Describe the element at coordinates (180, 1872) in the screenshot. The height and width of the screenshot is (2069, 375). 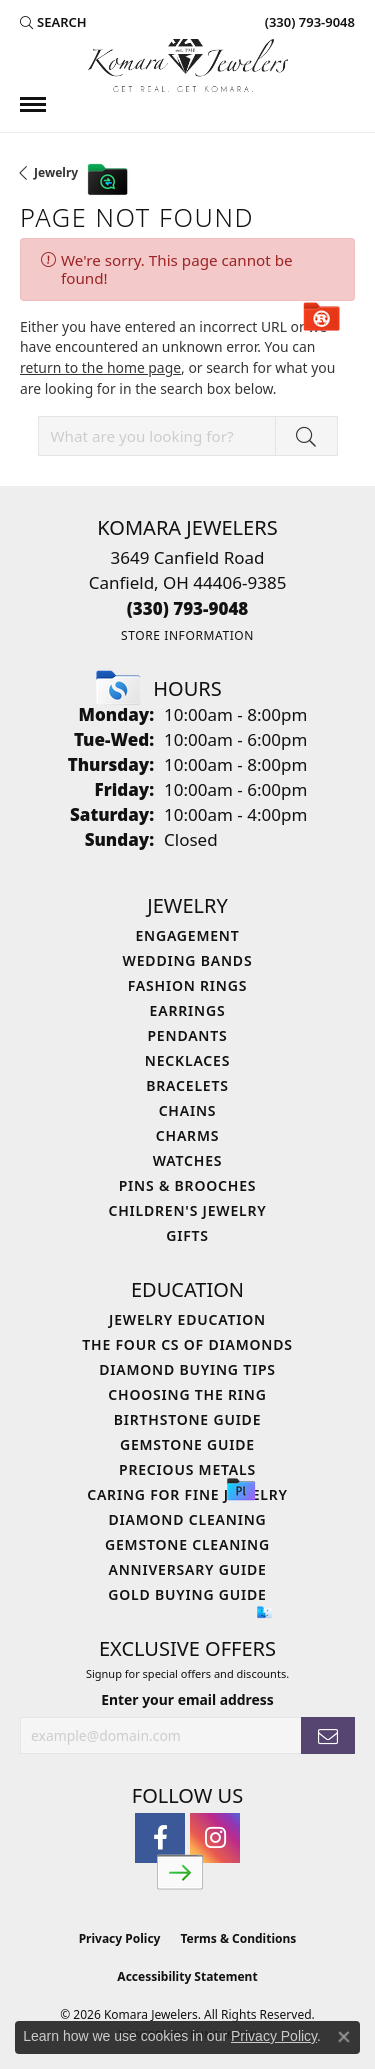
I see `move window to another display or position` at that location.